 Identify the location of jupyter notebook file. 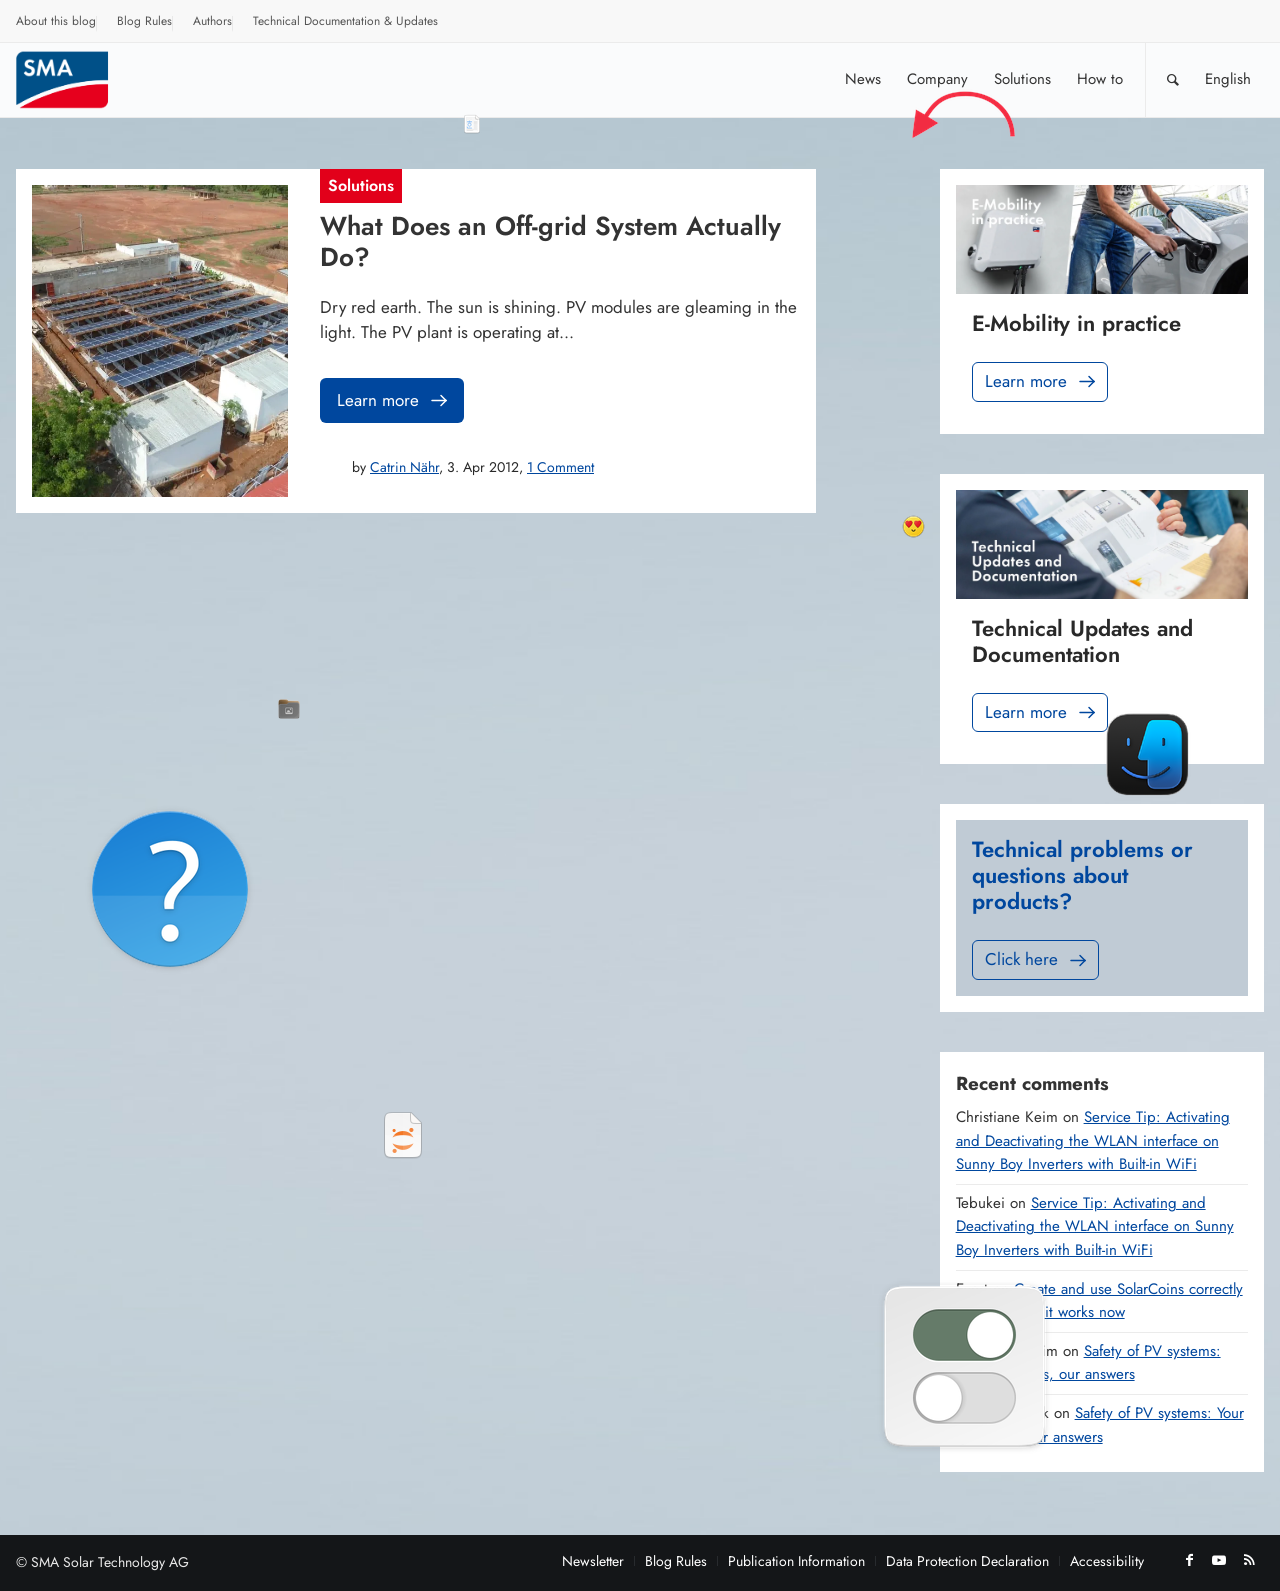
(403, 1135).